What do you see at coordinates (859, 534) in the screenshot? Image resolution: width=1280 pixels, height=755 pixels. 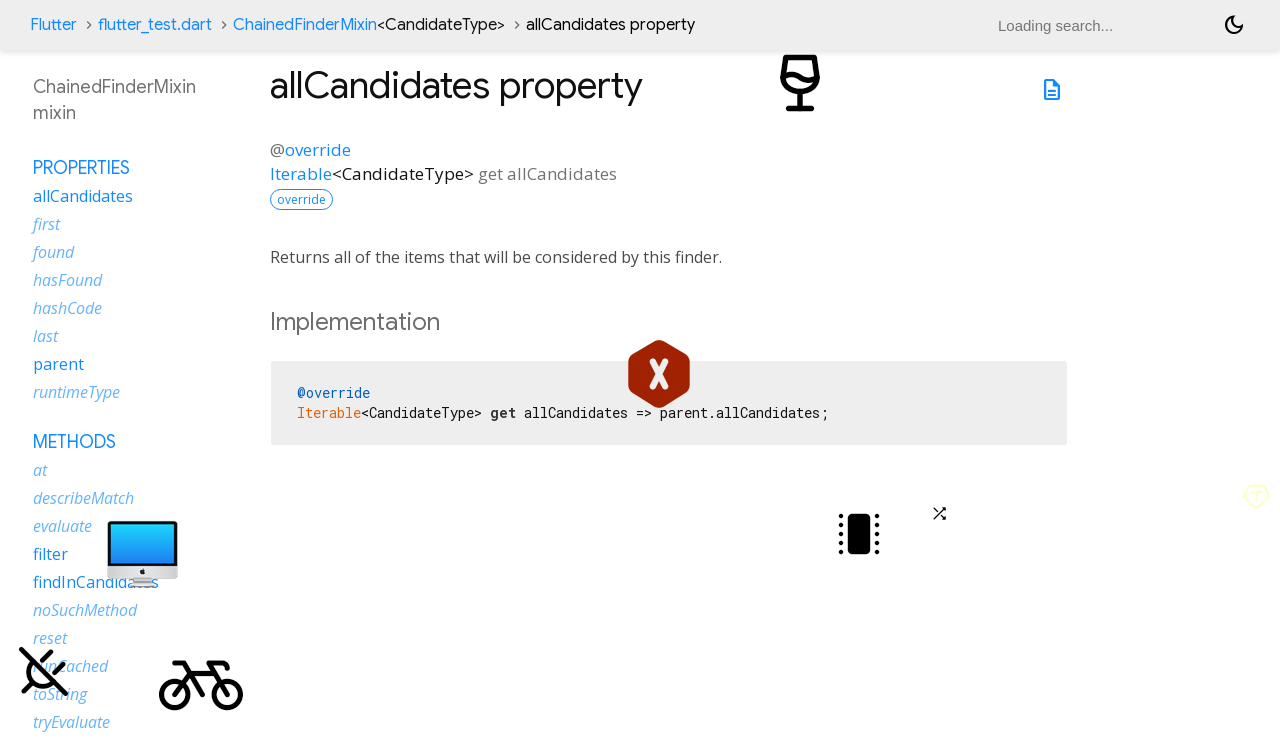 I see `view container or package contents` at bounding box center [859, 534].